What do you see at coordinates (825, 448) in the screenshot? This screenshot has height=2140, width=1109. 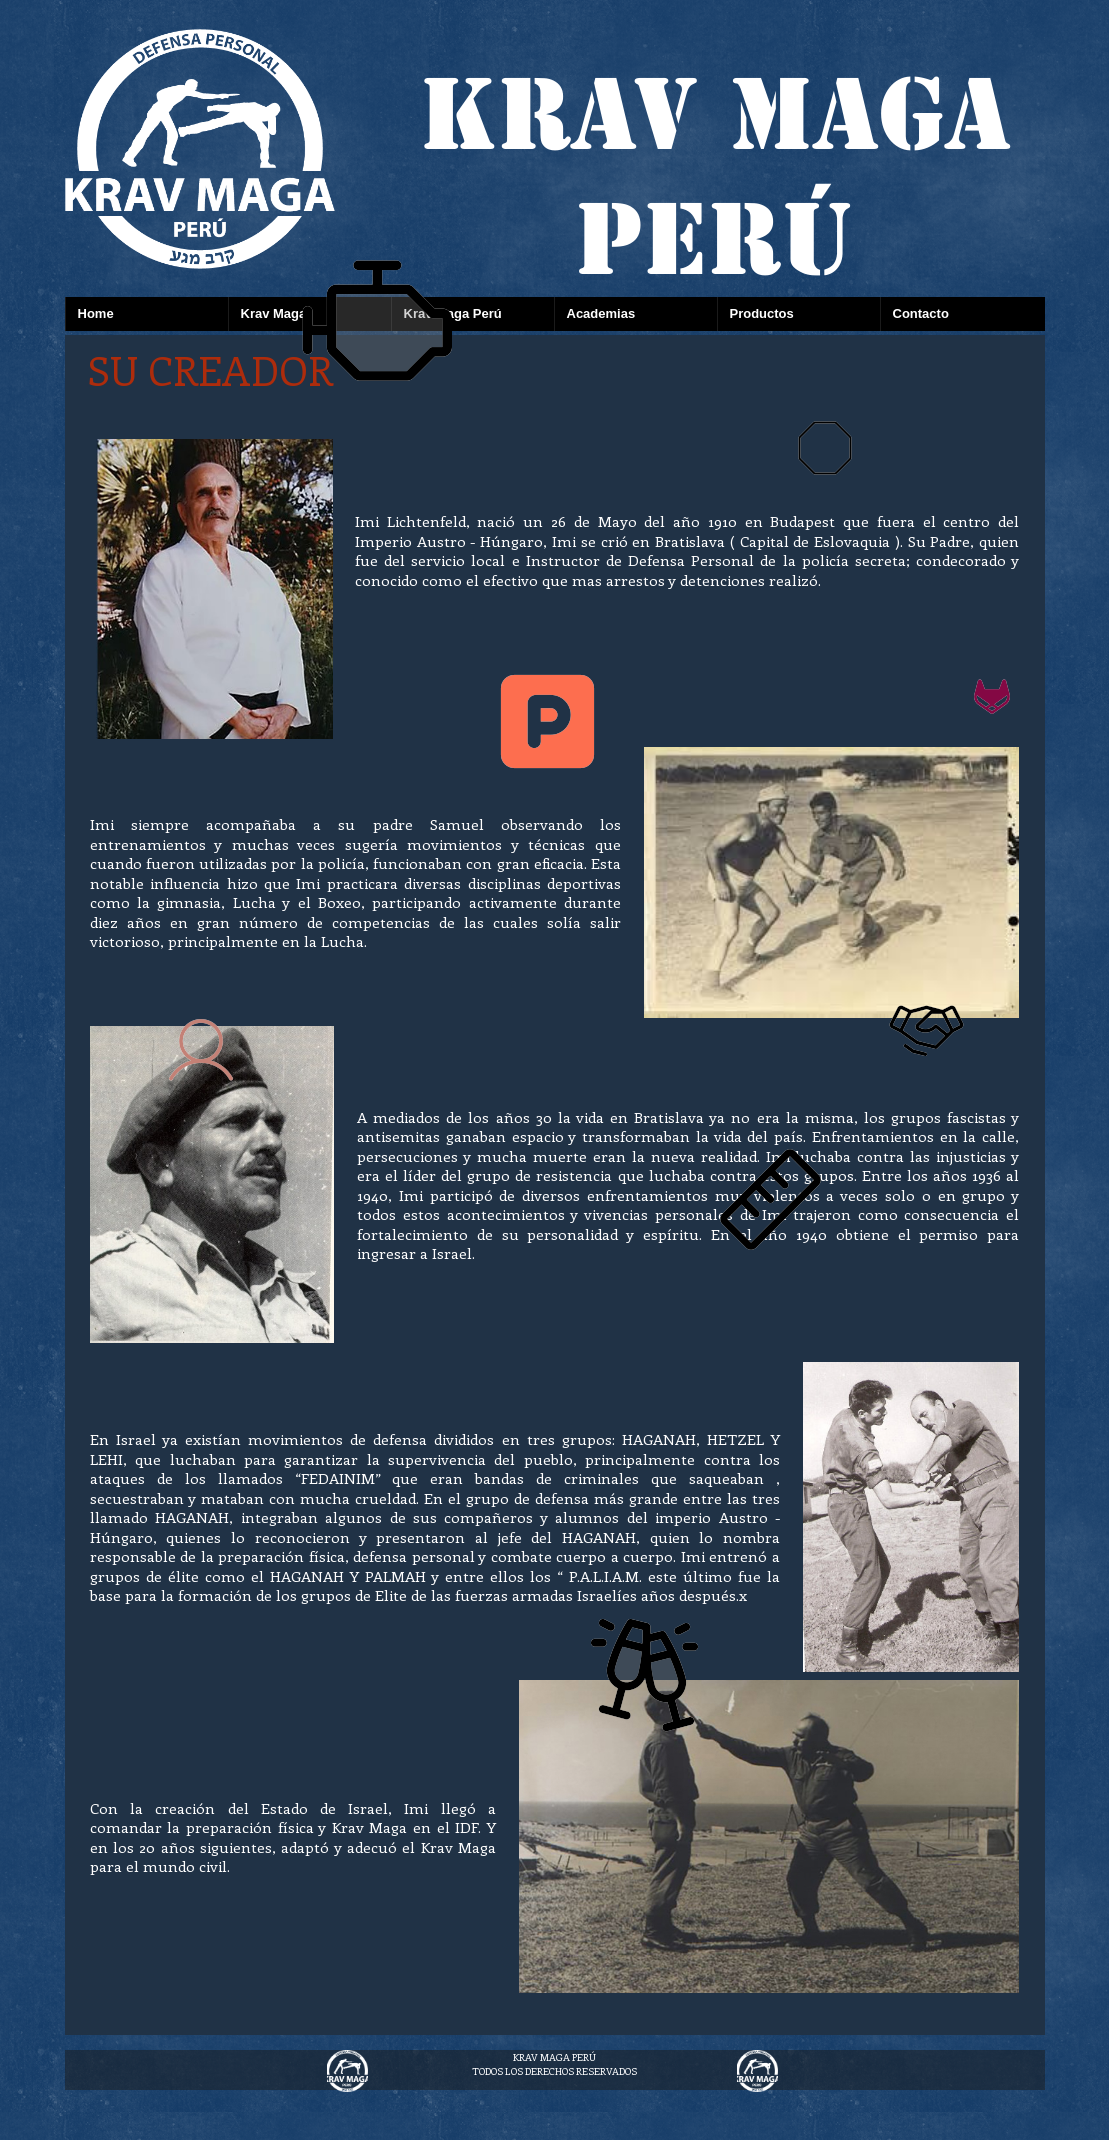 I see `stop or warning indicator` at bounding box center [825, 448].